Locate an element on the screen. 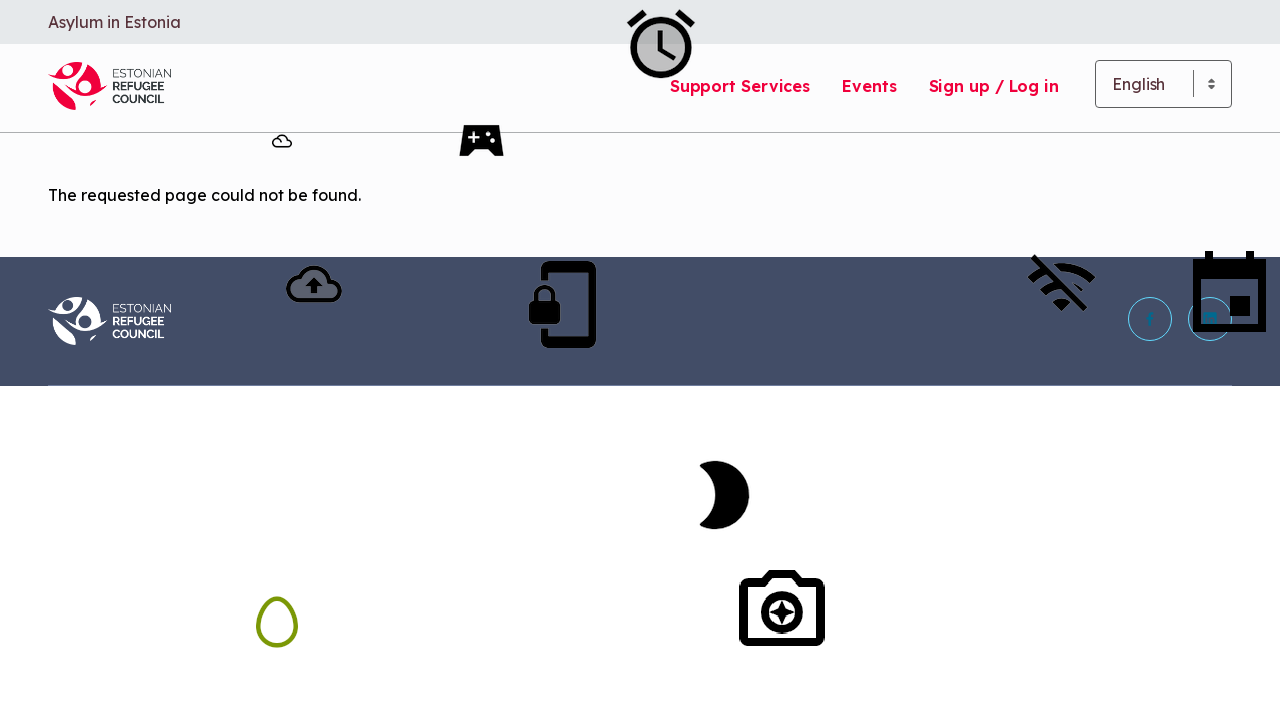  toggle dark mode or night theme is located at coordinates (722, 495).